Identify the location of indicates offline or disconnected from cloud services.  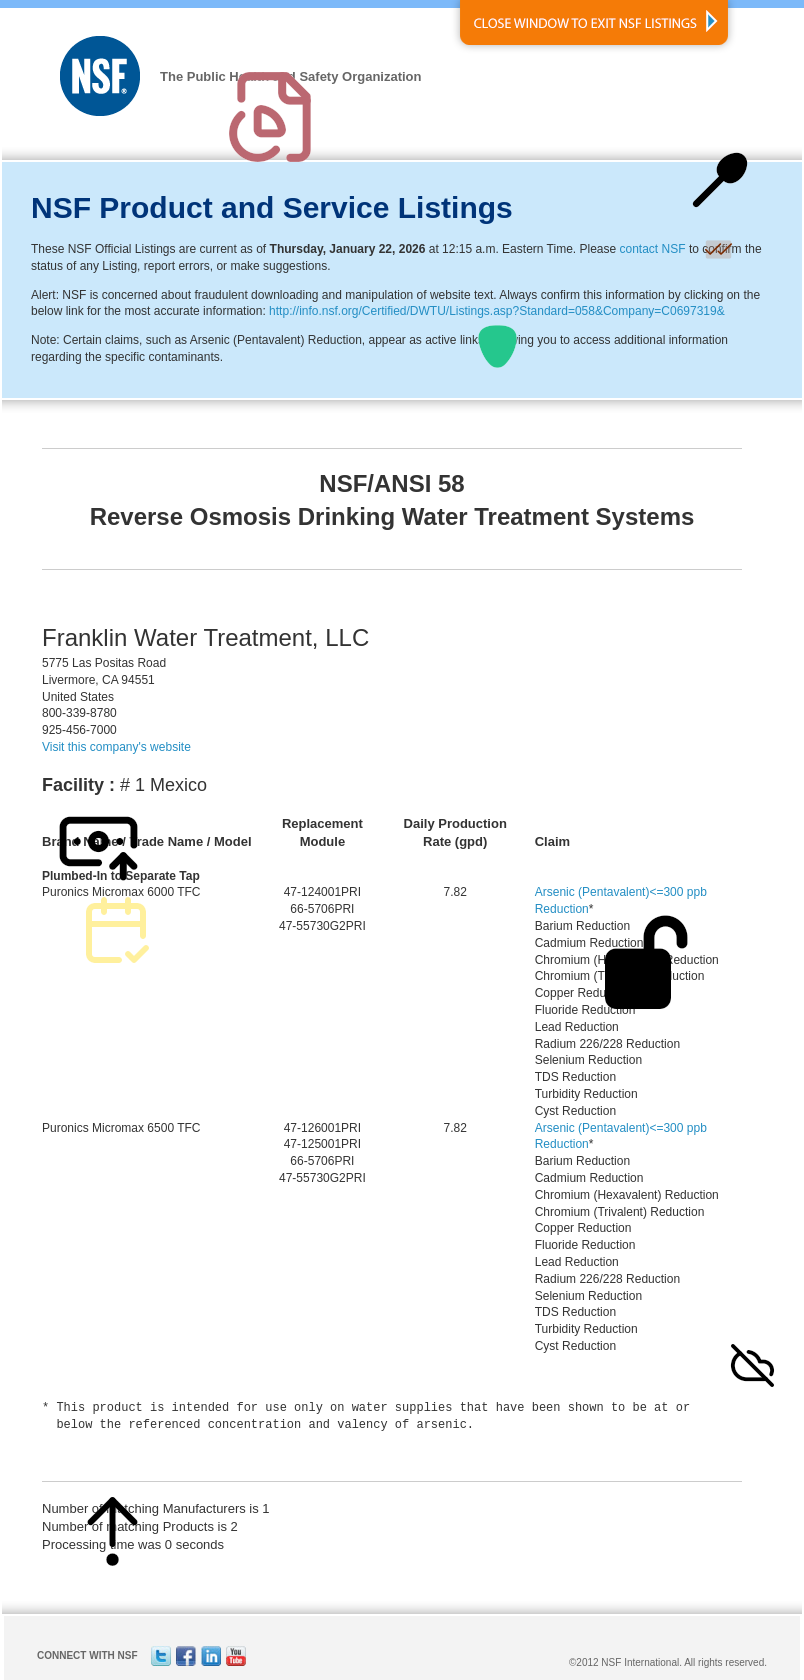
(752, 1365).